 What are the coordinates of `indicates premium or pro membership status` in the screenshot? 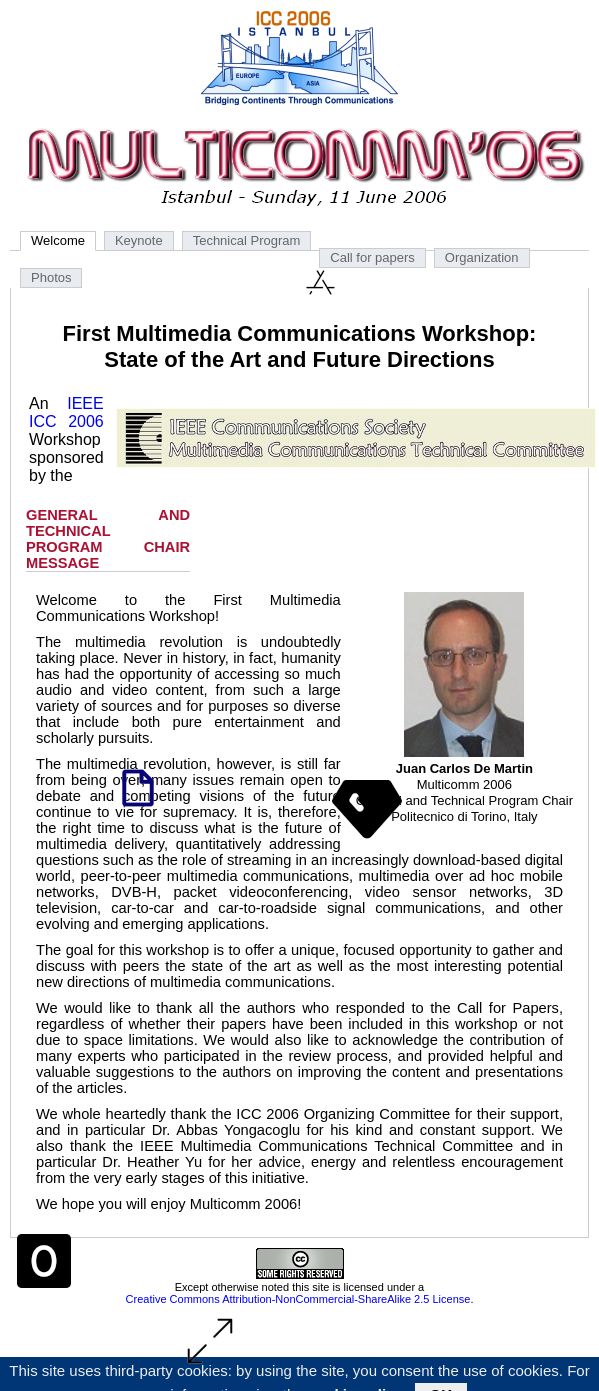 It's located at (367, 808).